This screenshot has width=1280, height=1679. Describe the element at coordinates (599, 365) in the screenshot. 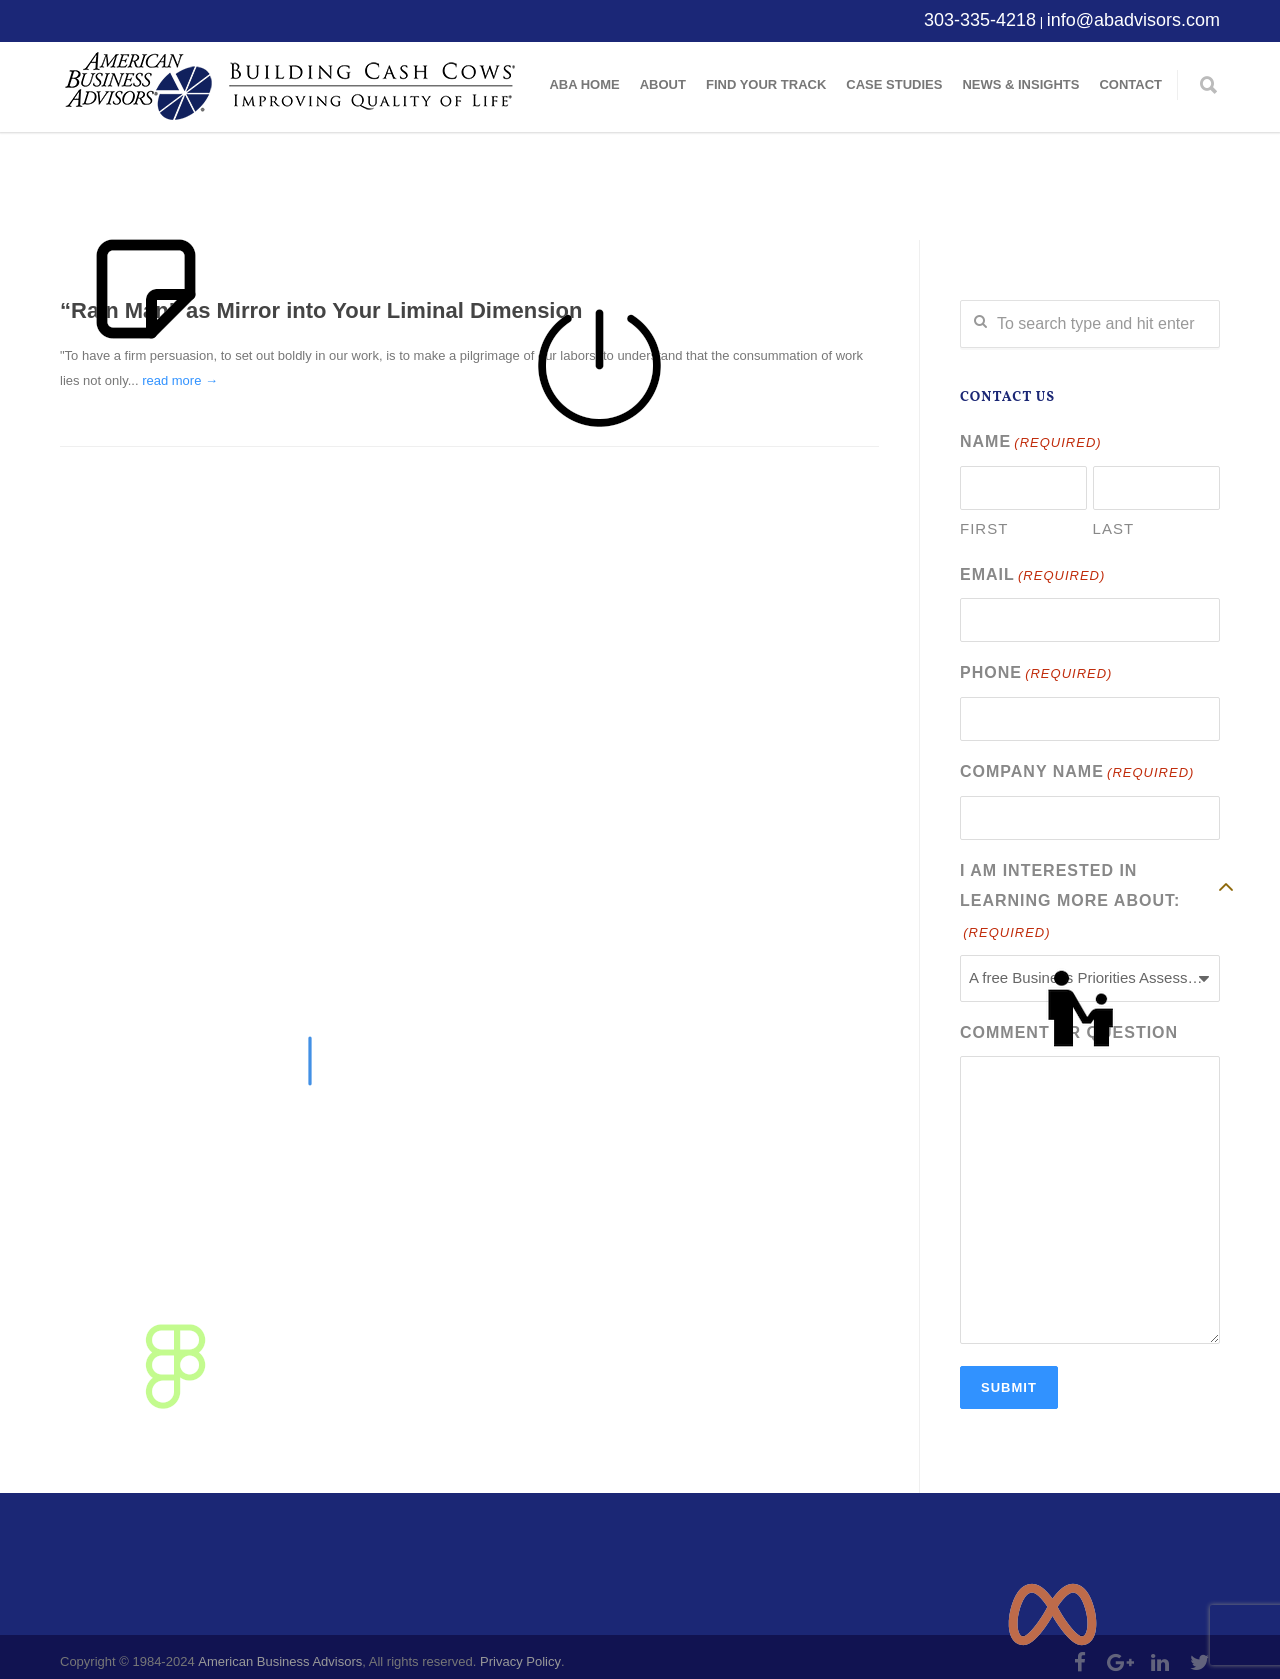

I see `turn off or shut down the device` at that location.